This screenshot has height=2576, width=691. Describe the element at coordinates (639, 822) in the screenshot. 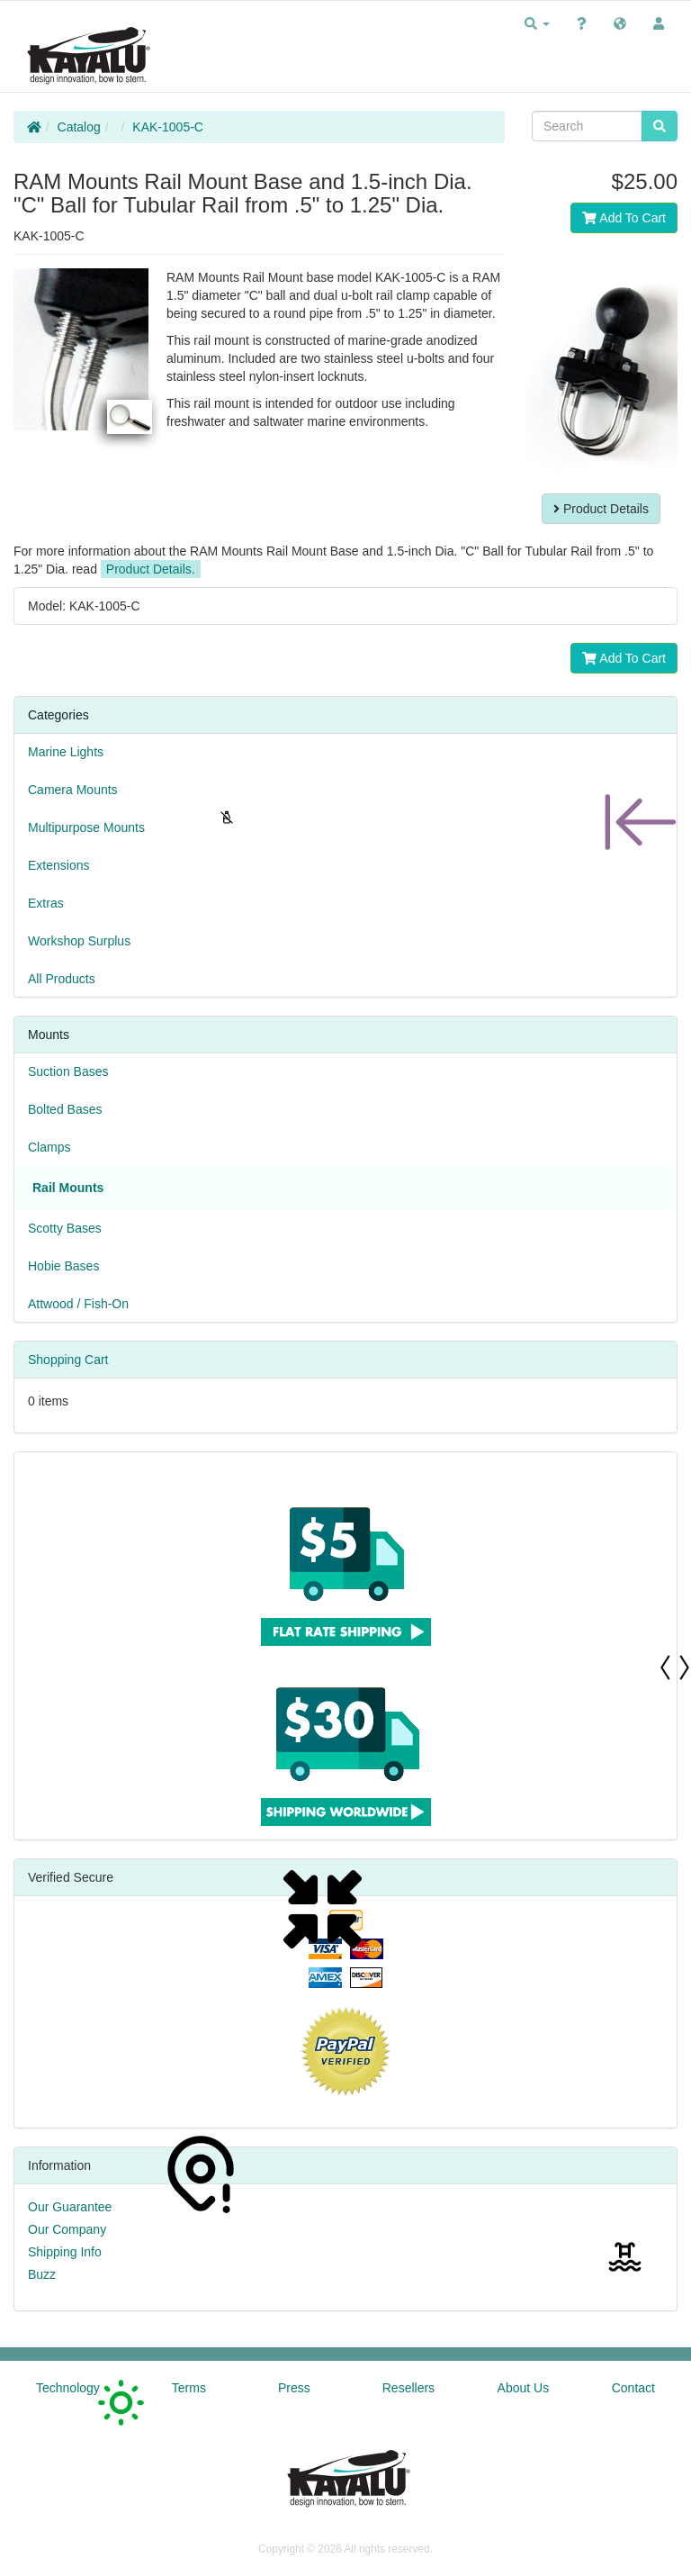

I see `skip to the beginning of a track or playlist` at that location.